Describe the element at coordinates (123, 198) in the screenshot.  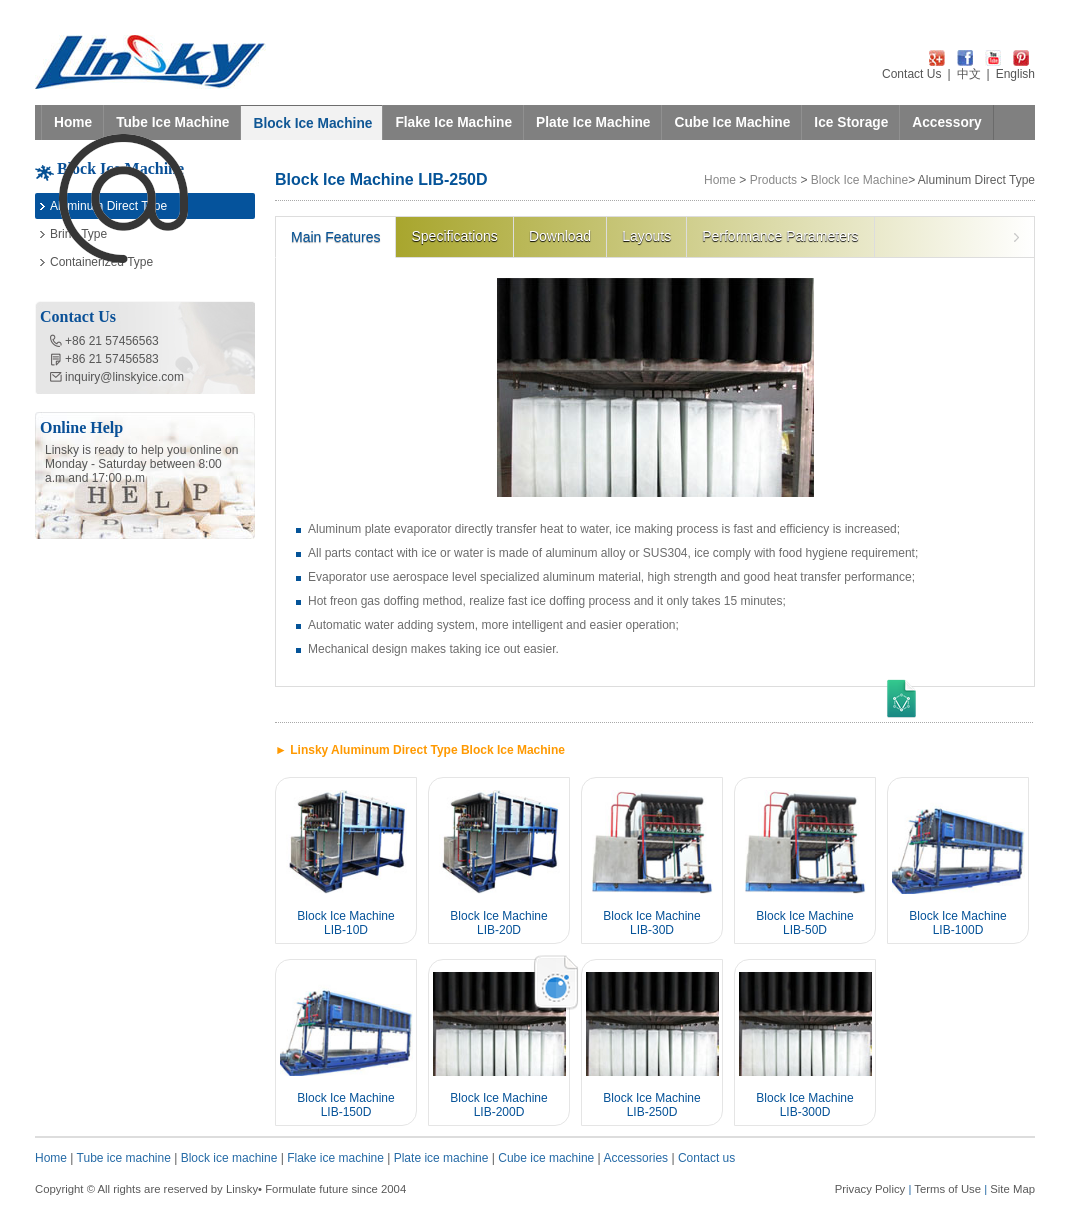
I see `manage linked online accounts` at that location.